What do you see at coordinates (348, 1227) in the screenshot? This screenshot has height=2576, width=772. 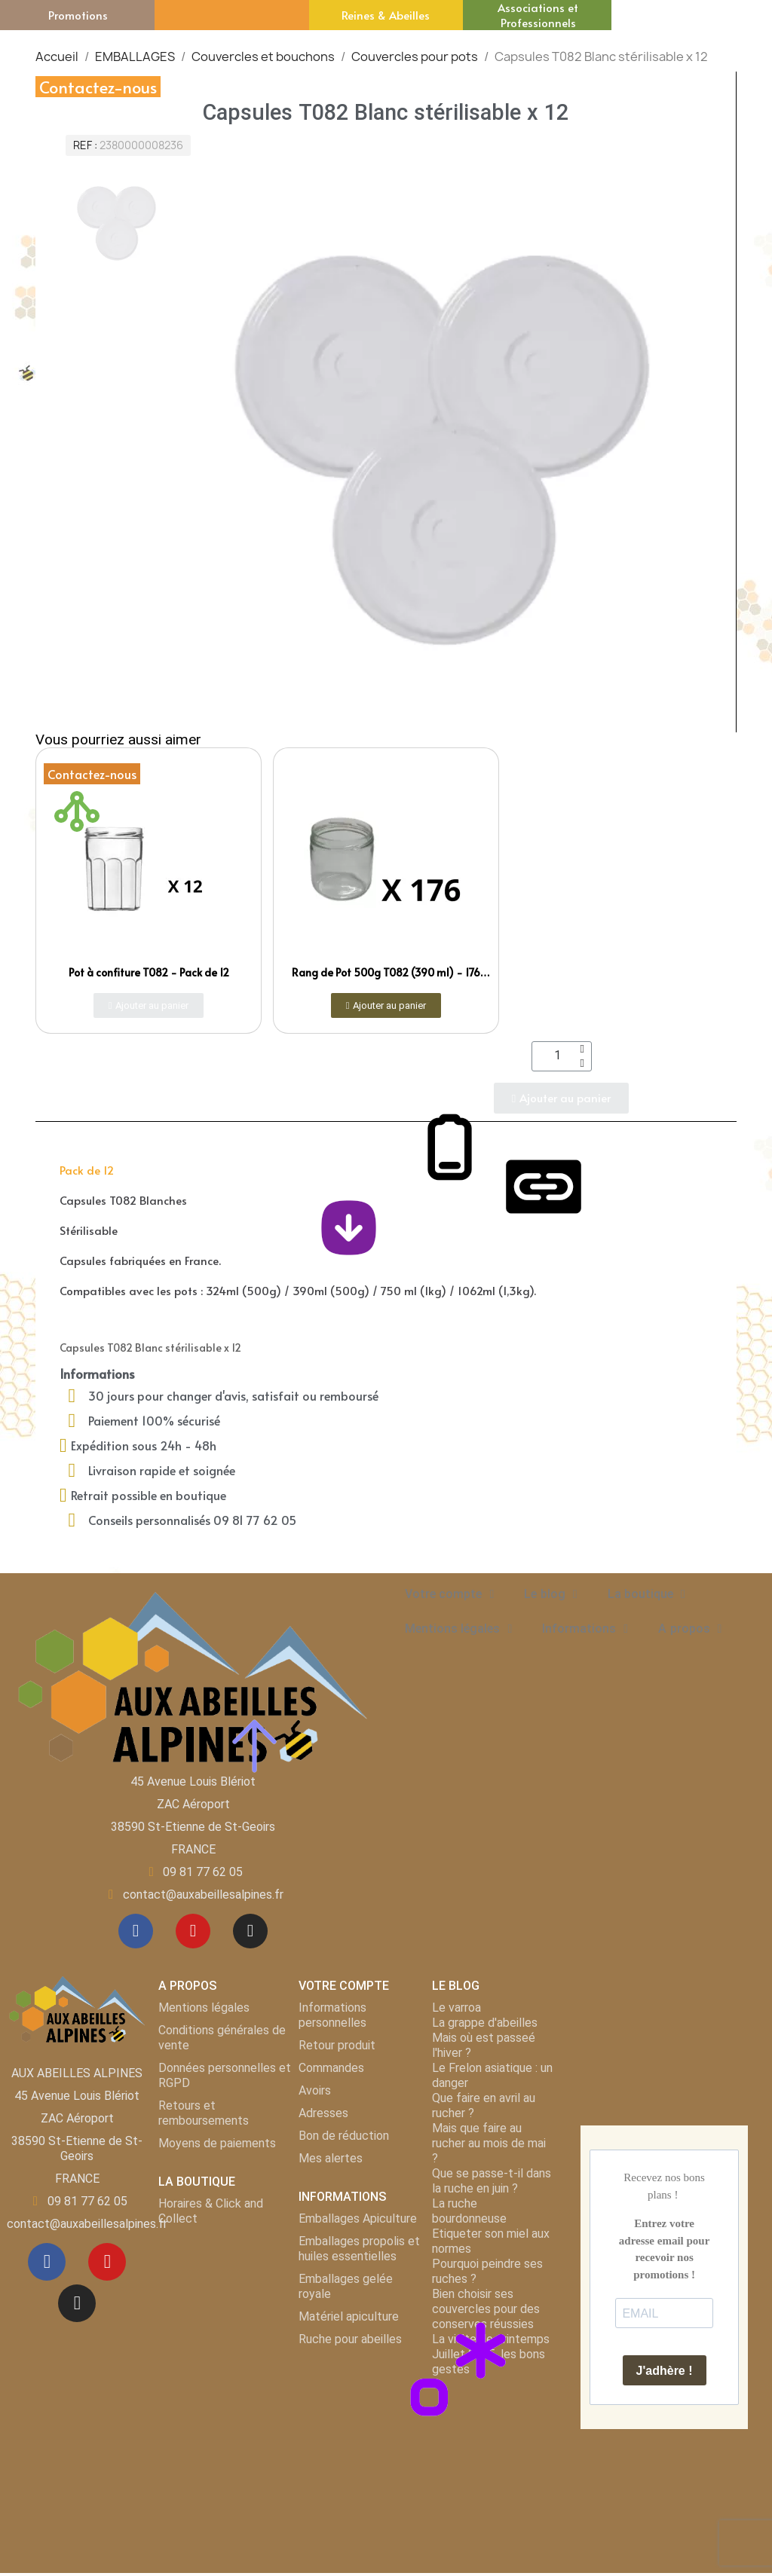 I see `download file or content` at bounding box center [348, 1227].